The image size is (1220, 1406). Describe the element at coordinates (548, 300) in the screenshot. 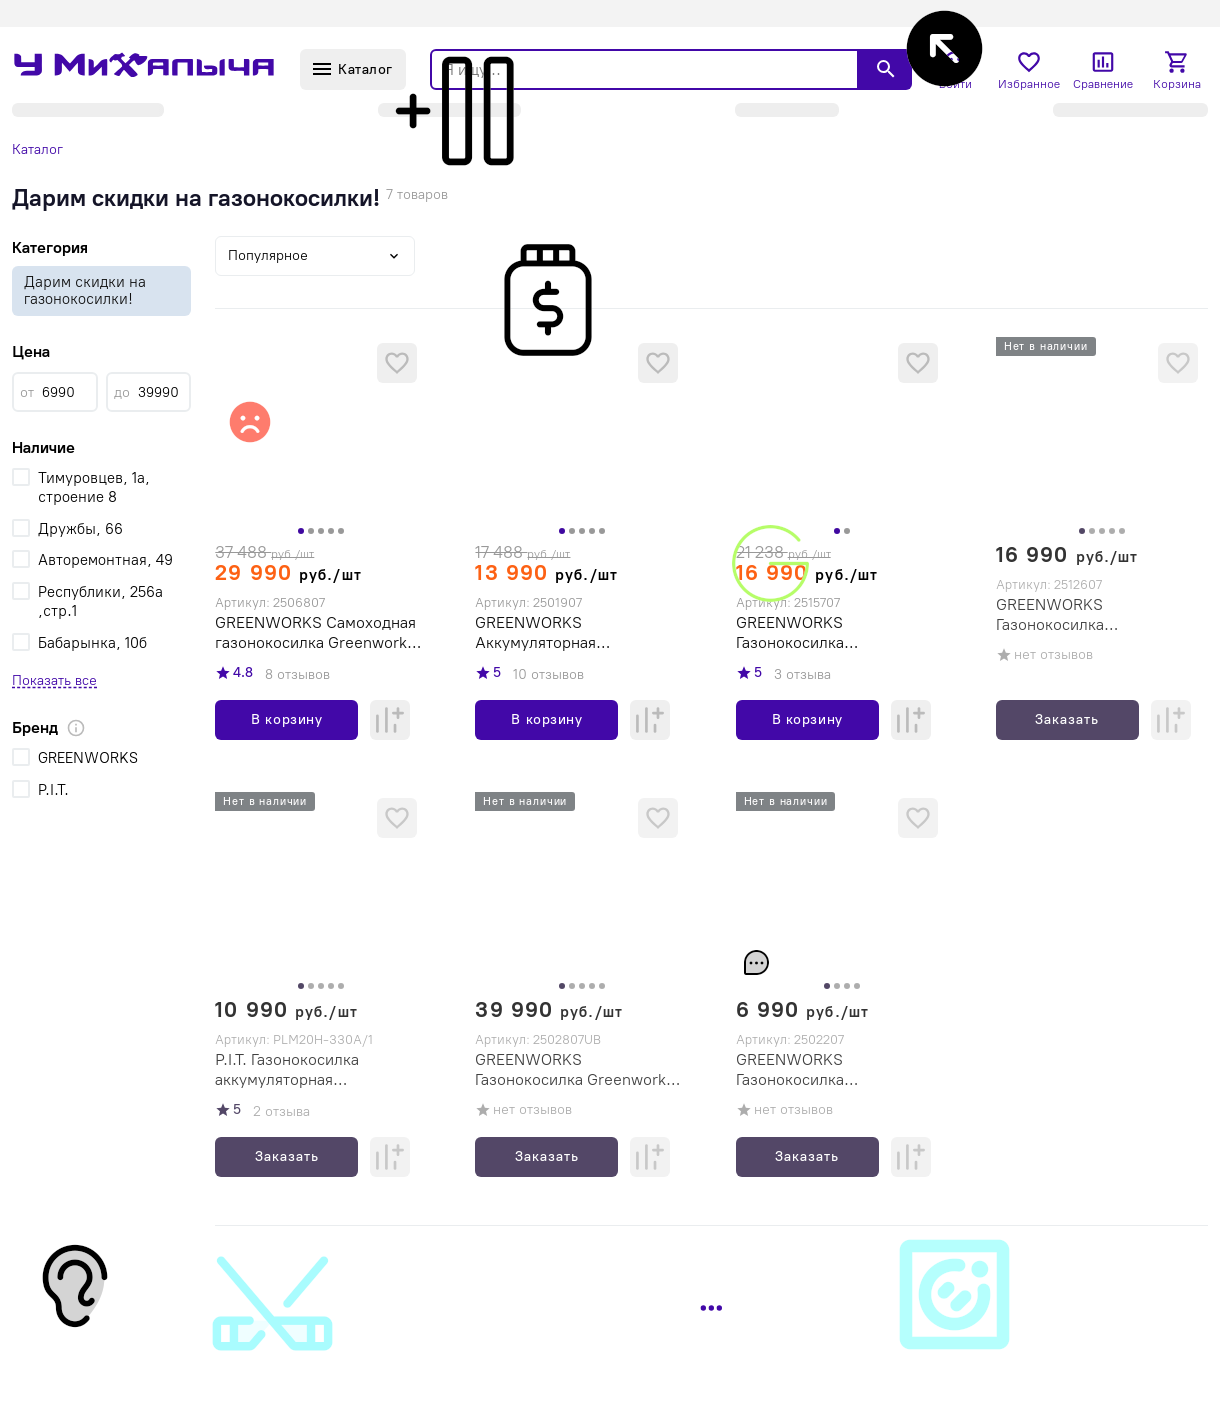

I see `leave a tip or donation` at that location.